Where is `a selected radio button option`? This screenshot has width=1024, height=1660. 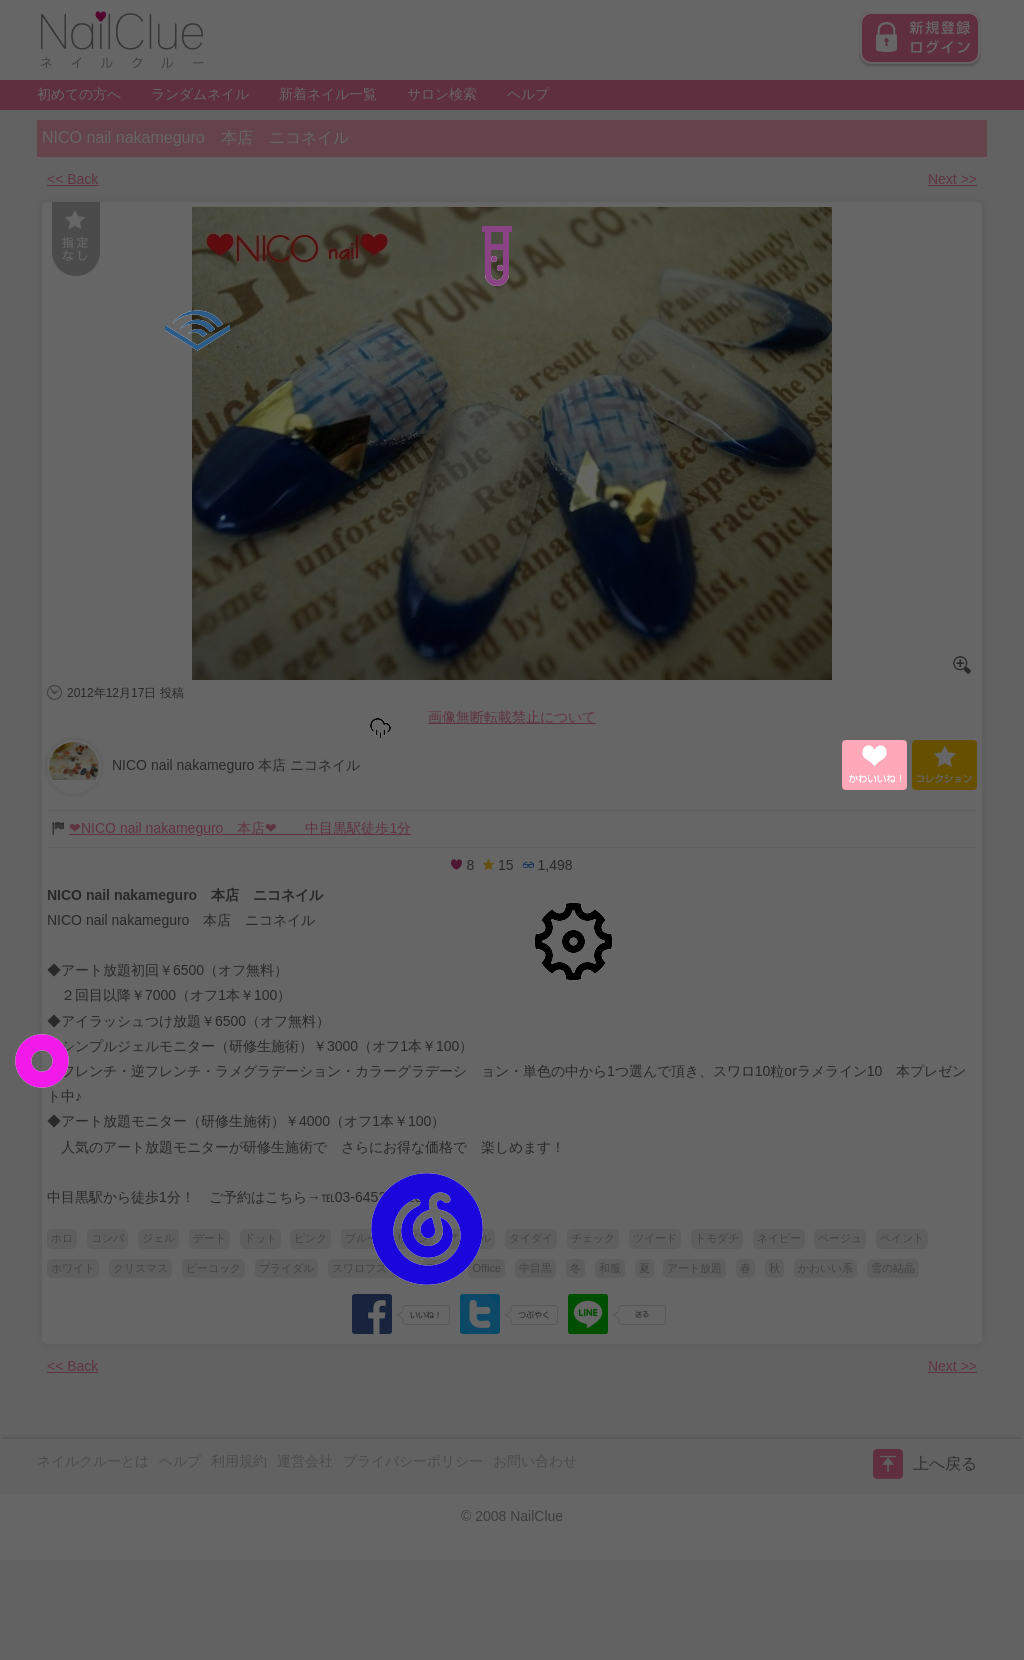 a selected radio button option is located at coordinates (42, 1061).